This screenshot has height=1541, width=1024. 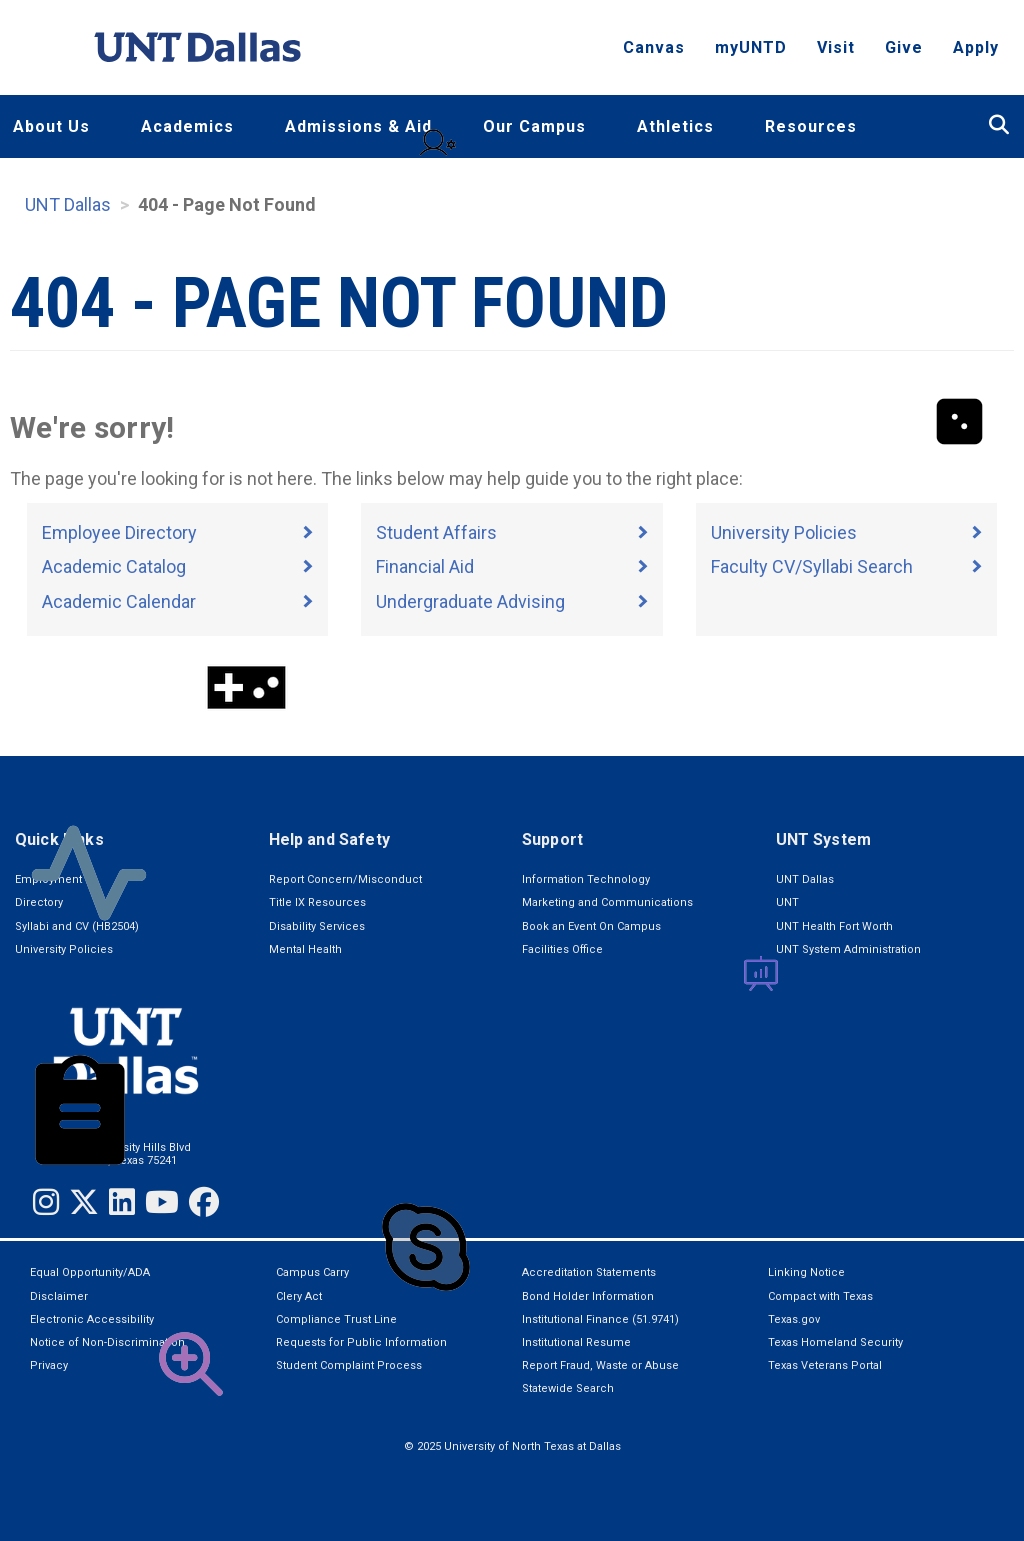 What do you see at coordinates (89, 875) in the screenshot?
I see `view health or heart rate data` at bounding box center [89, 875].